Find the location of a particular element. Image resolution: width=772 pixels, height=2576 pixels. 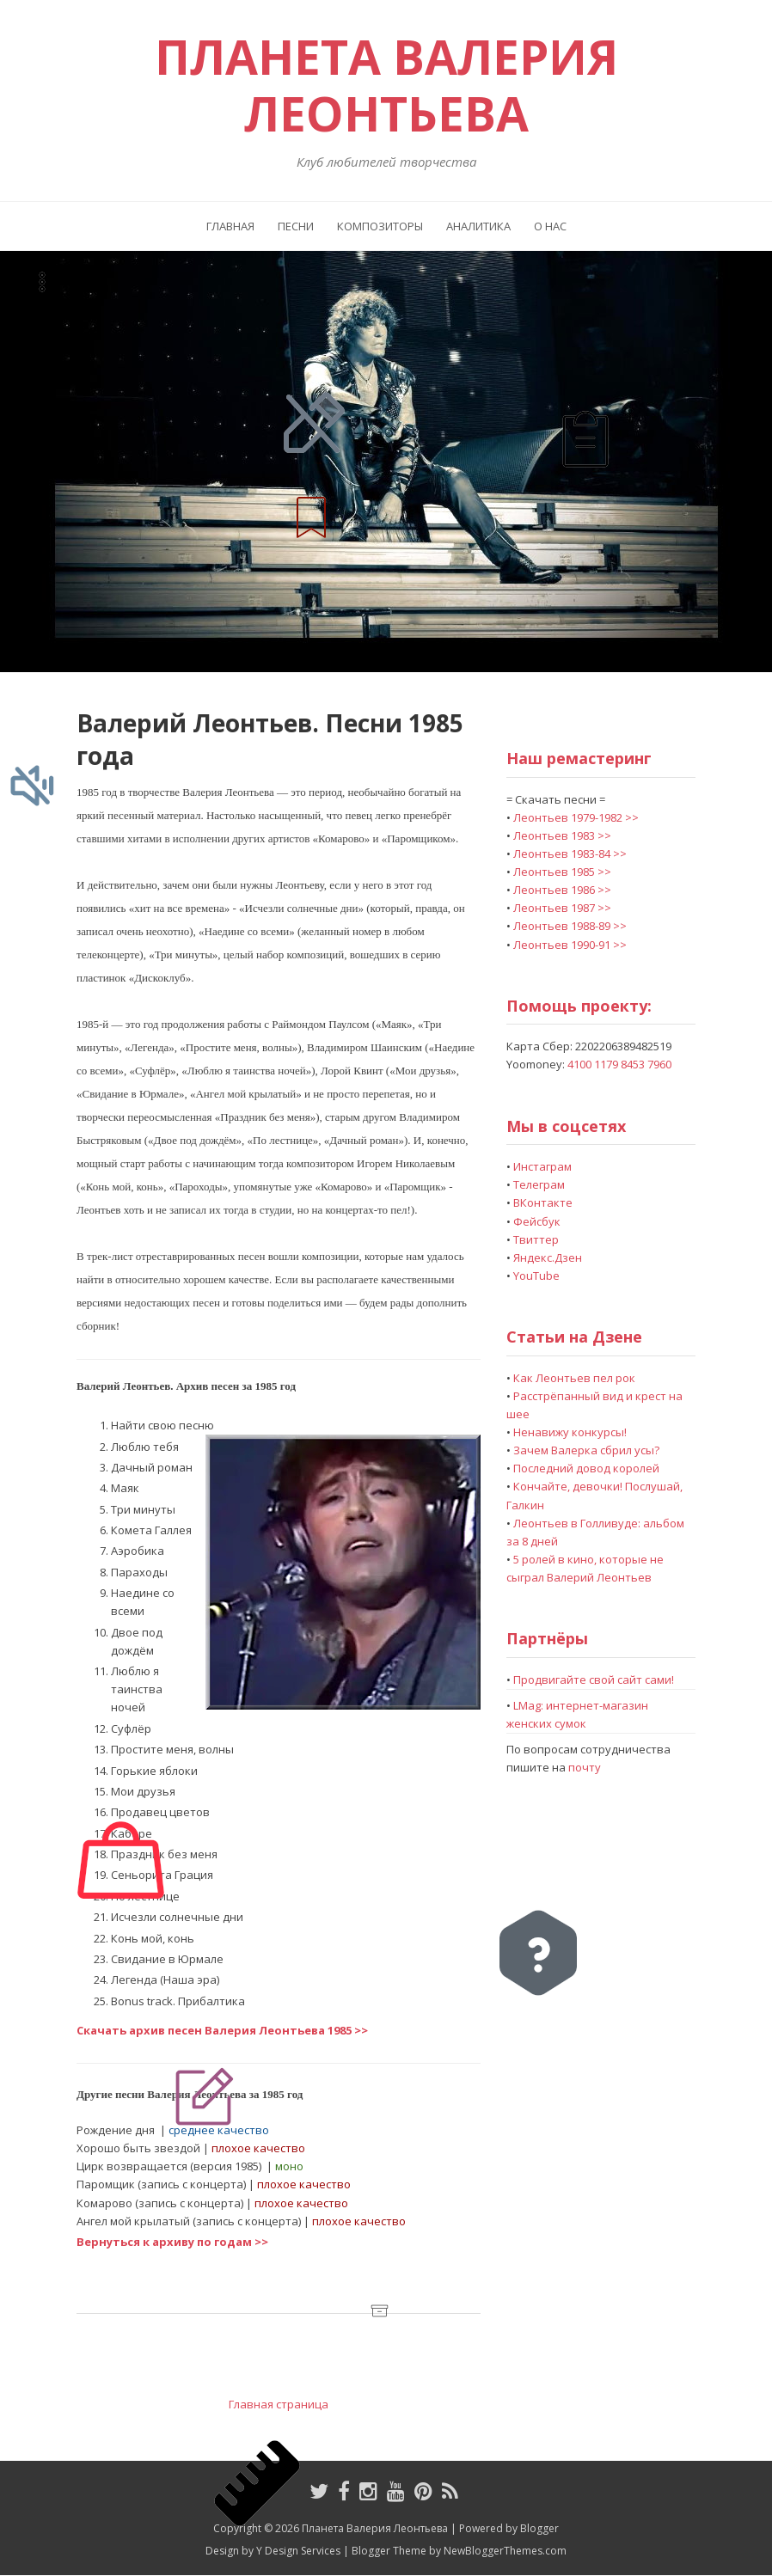

save this item to bookmarks is located at coordinates (311, 517).